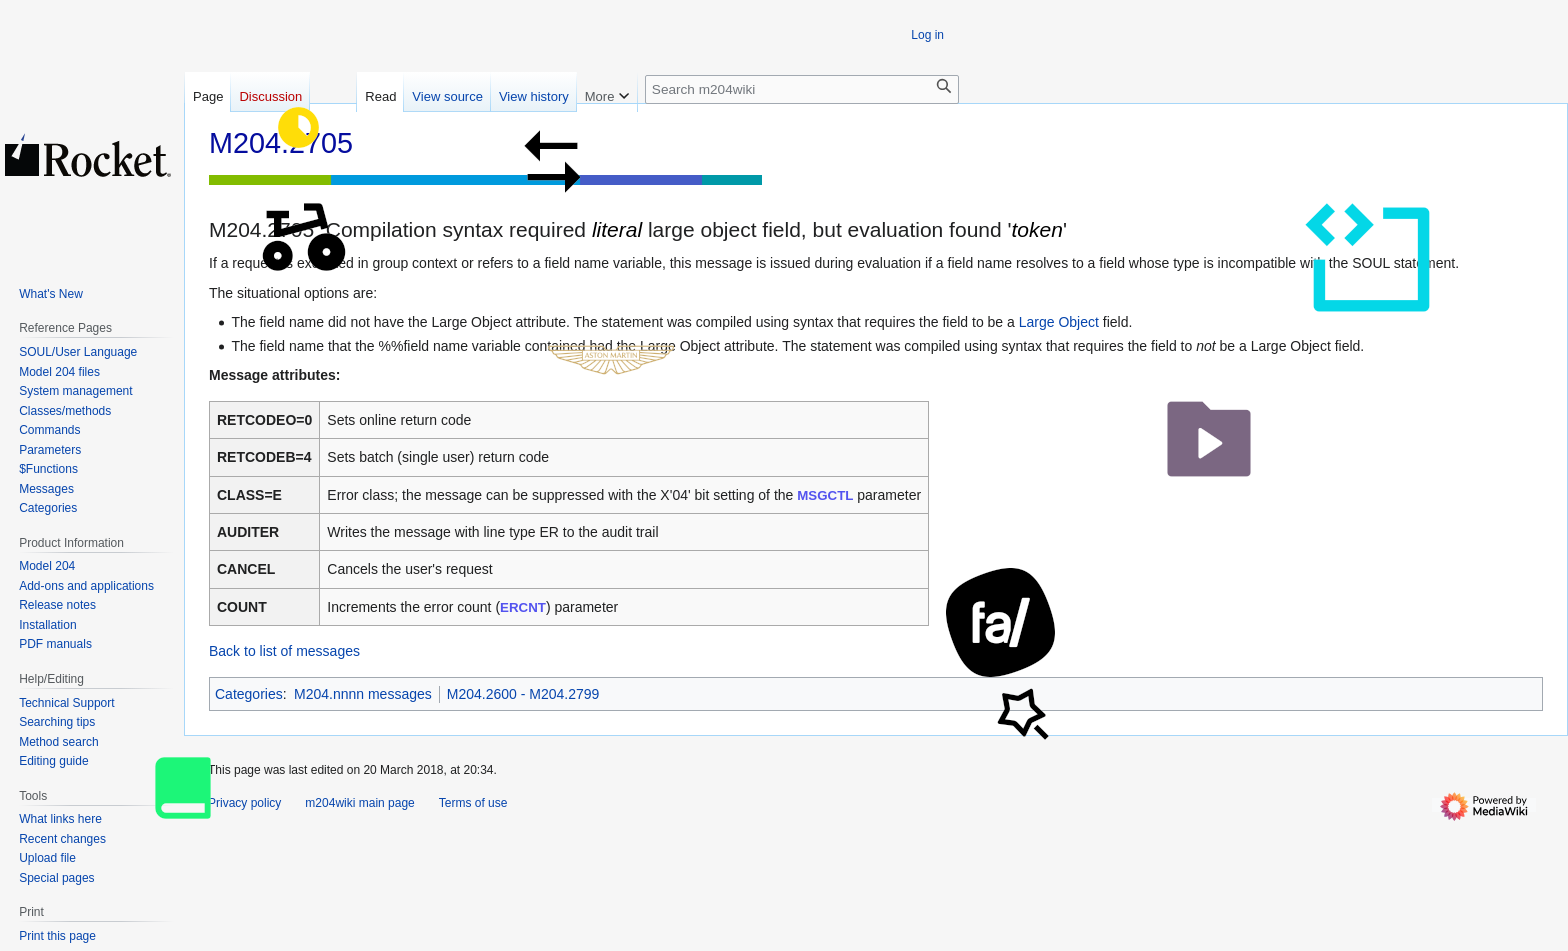 The height and width of the screenshot is (951, 1568). I want to click on open a book or reading app, so click(183, 788).